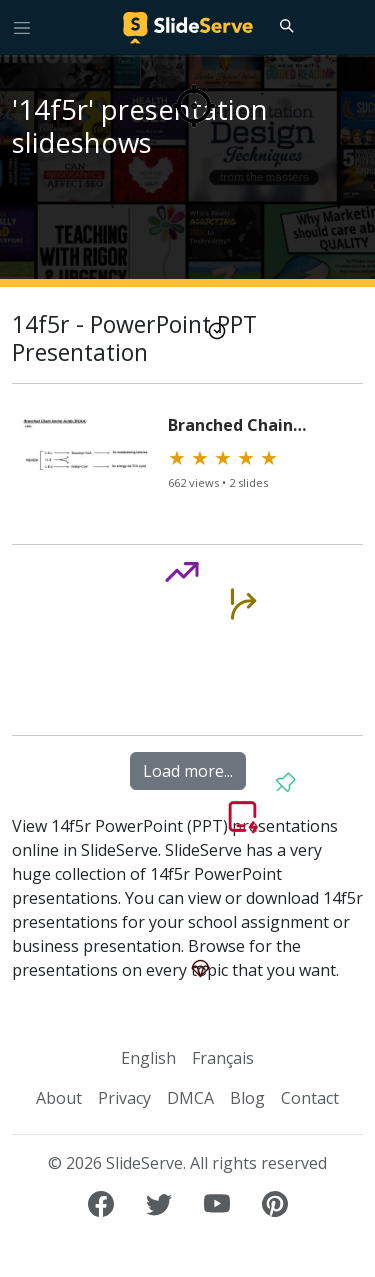 The image size is (375, 1277). What do you see at coordinates (217, 331) in the screenshot?
I see `expand to show more content` at bounding box center [217, 331].